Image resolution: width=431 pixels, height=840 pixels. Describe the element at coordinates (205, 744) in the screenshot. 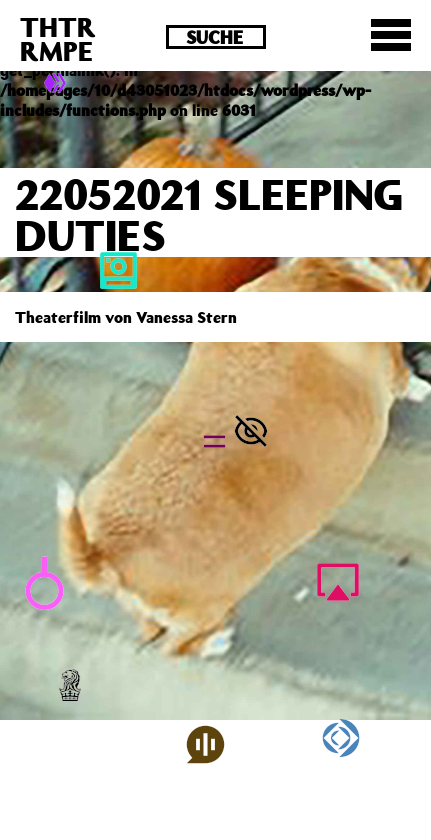

I see `start a voice chat or audio message` at that location.